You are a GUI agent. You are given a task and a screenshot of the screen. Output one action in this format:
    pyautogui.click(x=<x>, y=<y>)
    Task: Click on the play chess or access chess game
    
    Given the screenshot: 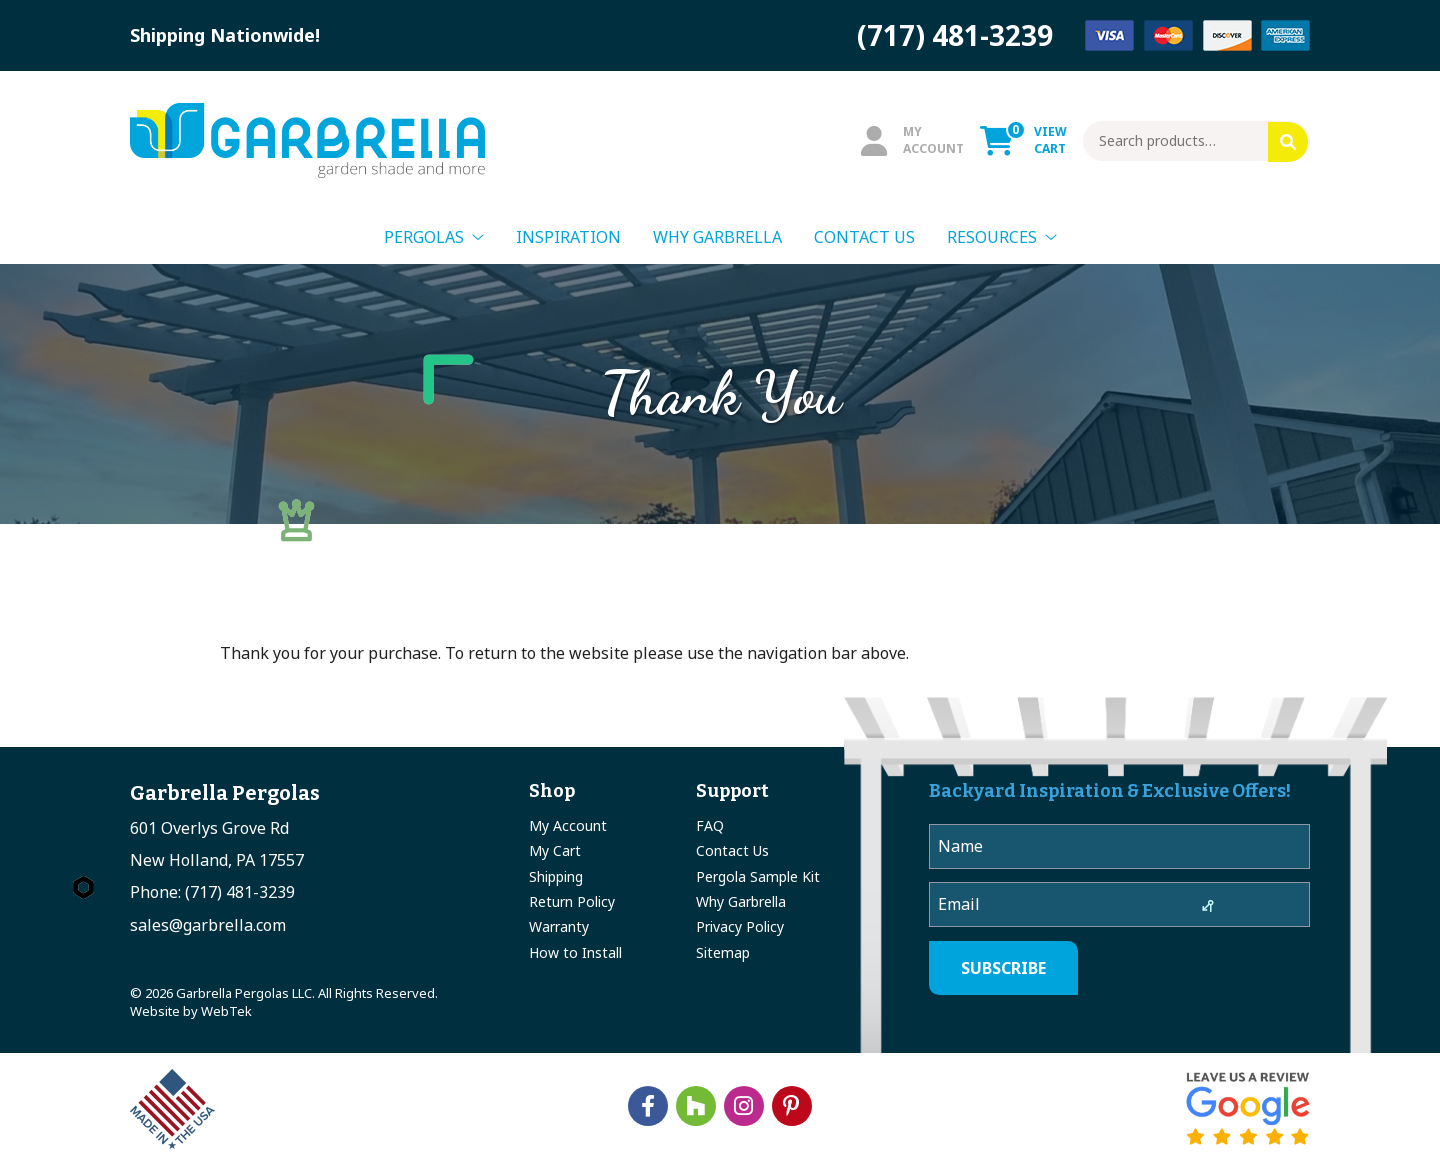 What is the action you would take?
    pyautogui.click(x=296, y=521)
    